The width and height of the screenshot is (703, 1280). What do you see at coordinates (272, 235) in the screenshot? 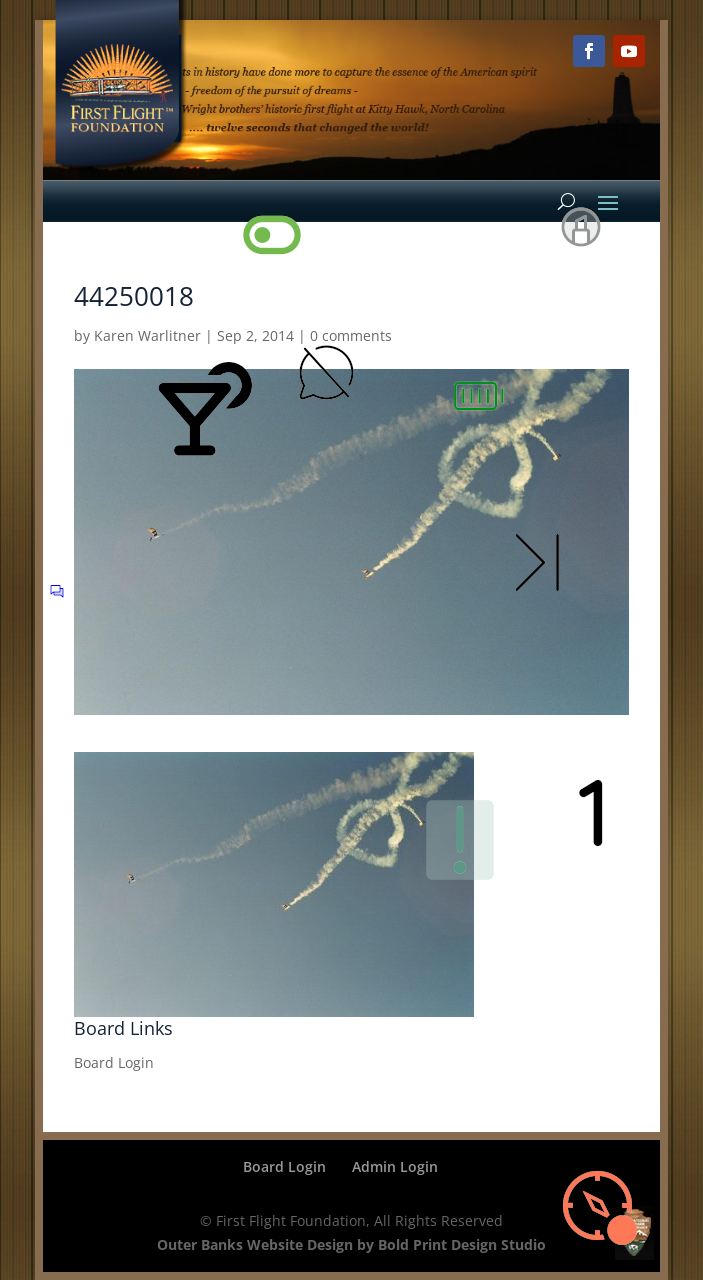
I see `toggle a setting off` at bounding box center [272, 235].